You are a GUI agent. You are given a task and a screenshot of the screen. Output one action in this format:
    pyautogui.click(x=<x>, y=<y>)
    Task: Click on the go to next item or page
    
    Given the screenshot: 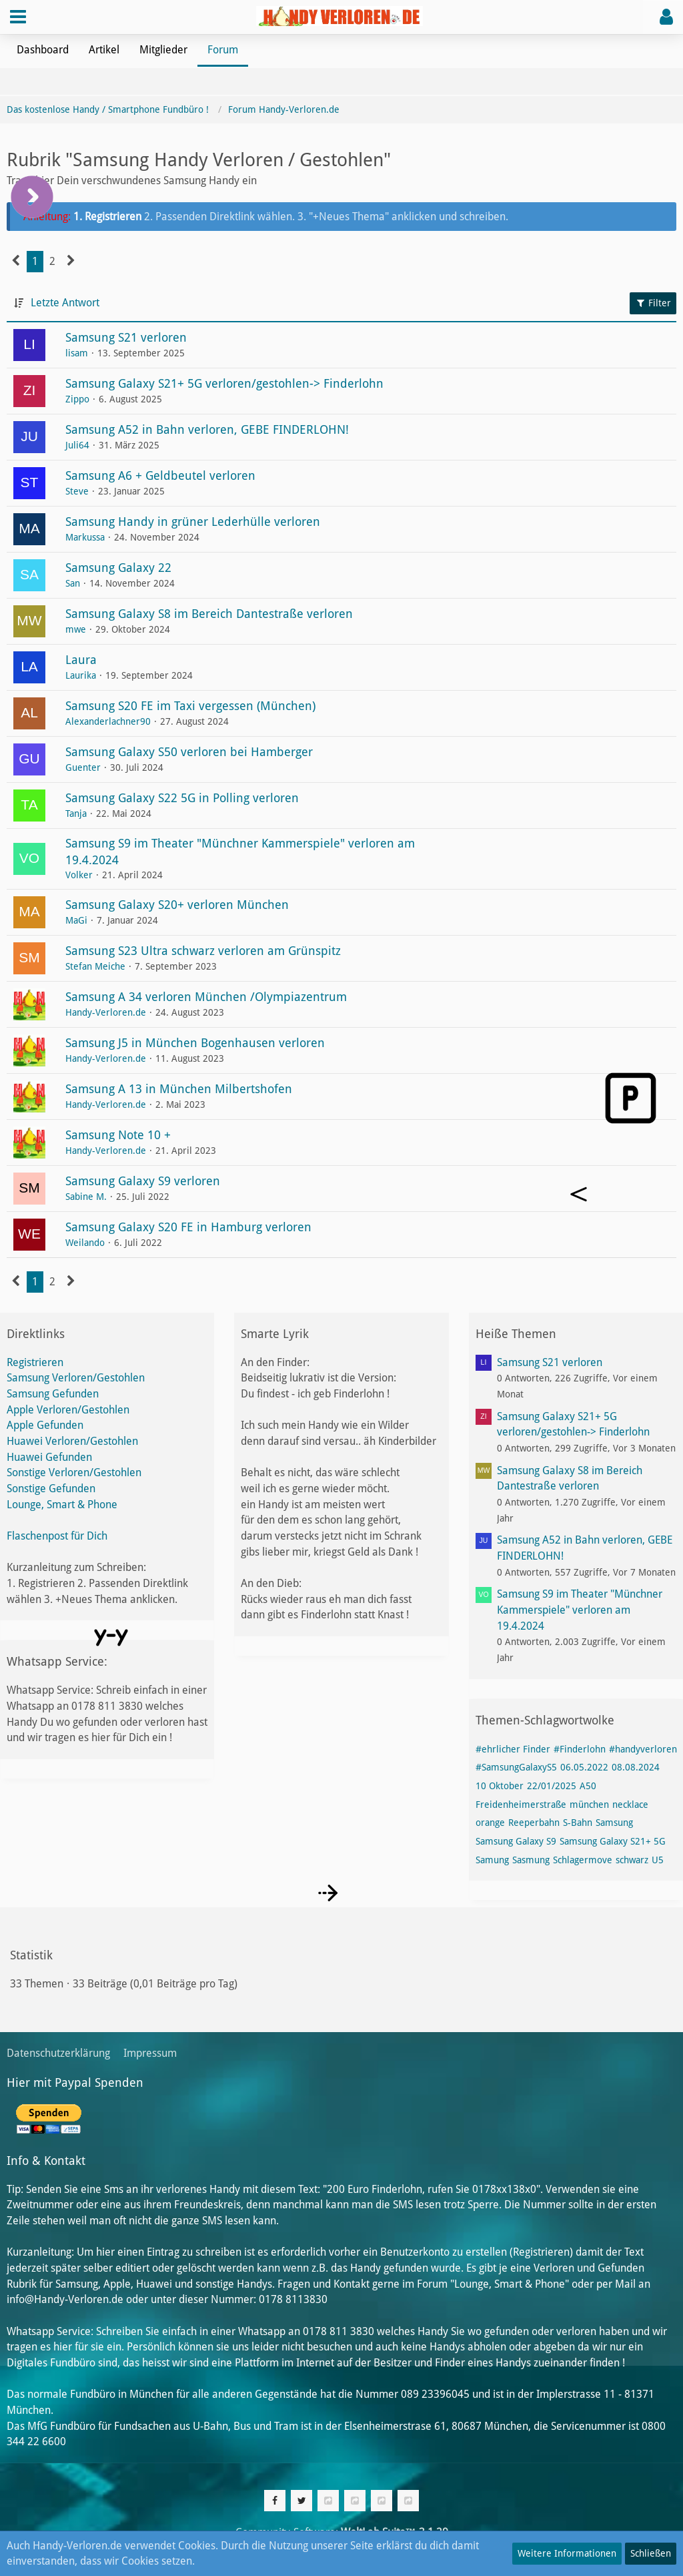 What is the action you would take?
    pyautogui.click(x=32, y=197)
    